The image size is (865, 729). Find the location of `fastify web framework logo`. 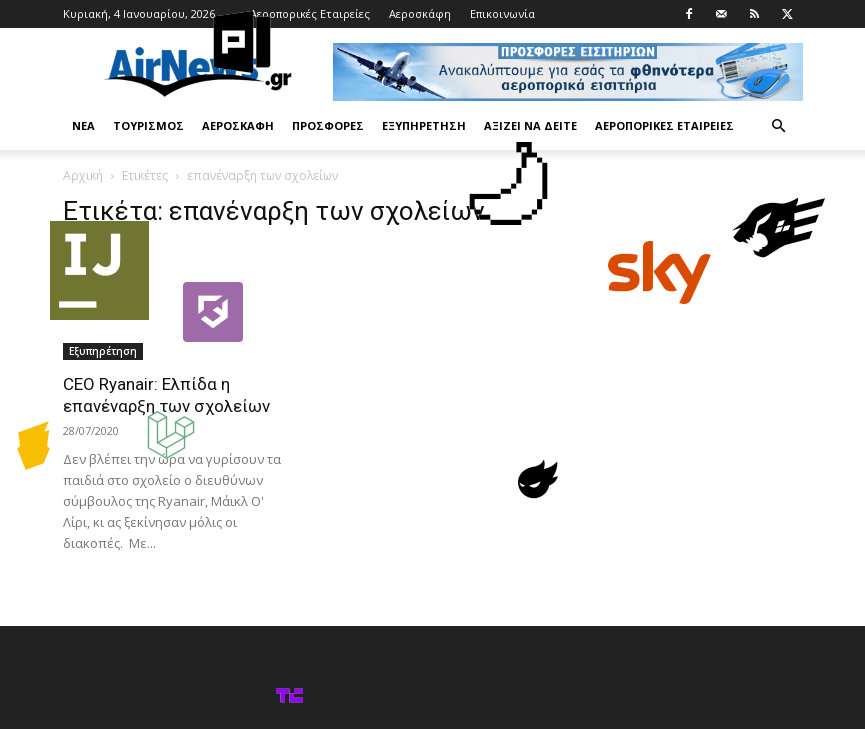

fastify web framework logo is located at coordinates (778, 227).